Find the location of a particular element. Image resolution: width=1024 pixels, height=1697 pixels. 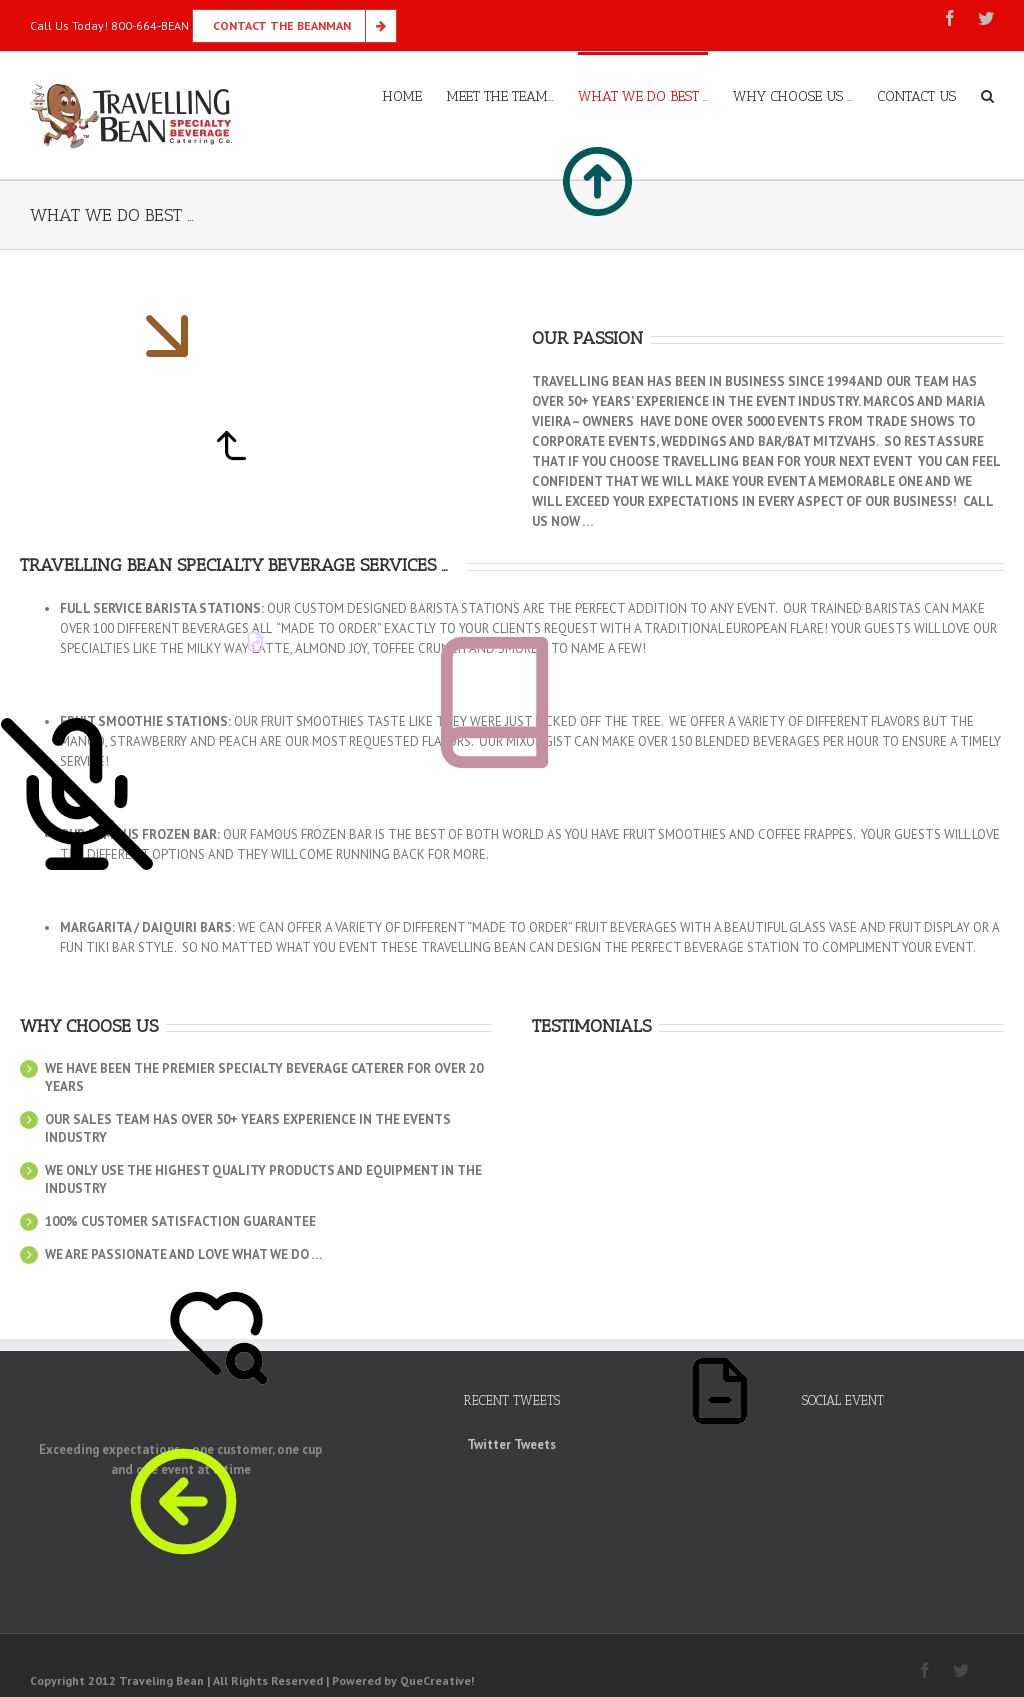

remove content from a file is located at coordinates (720, 1391).